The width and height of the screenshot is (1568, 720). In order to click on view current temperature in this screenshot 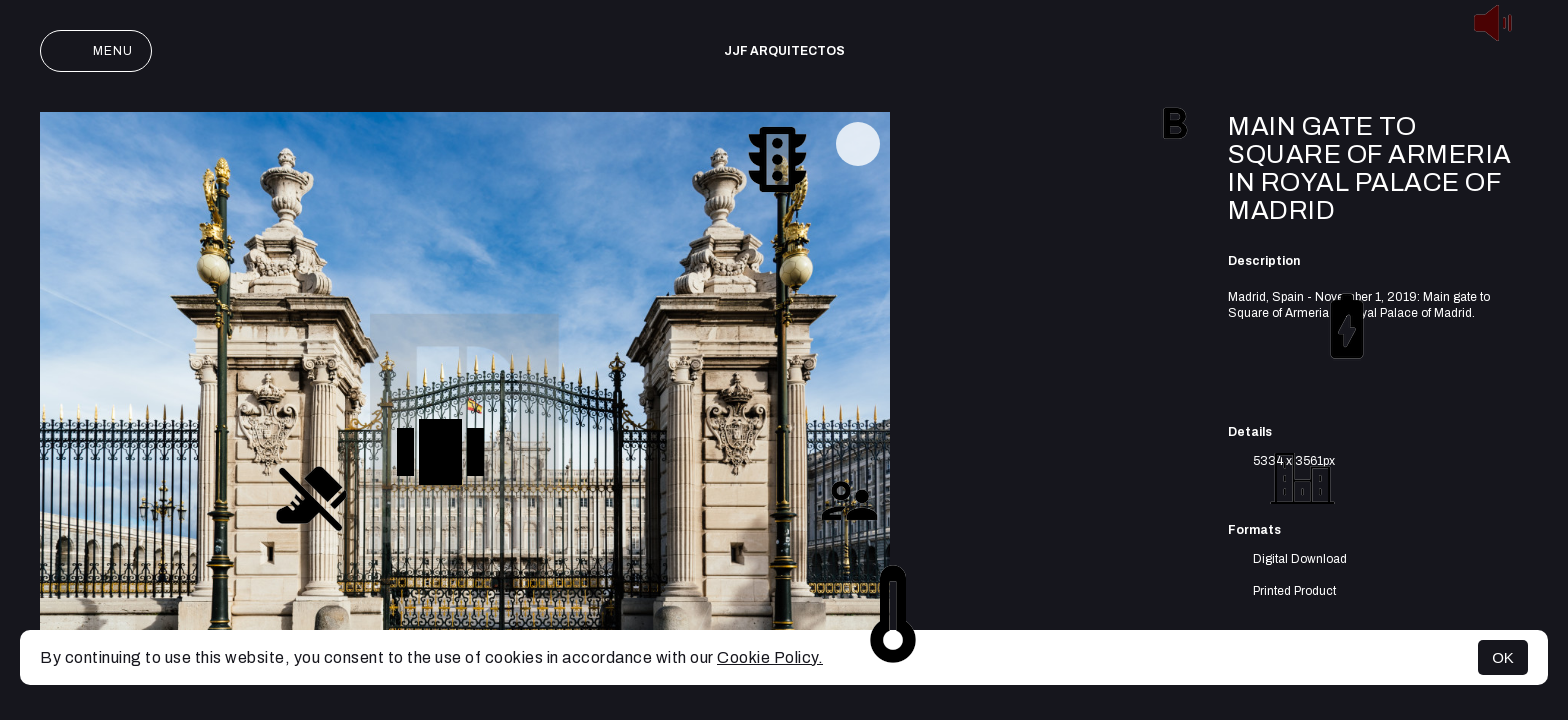, I will do `click(893, 614)`.